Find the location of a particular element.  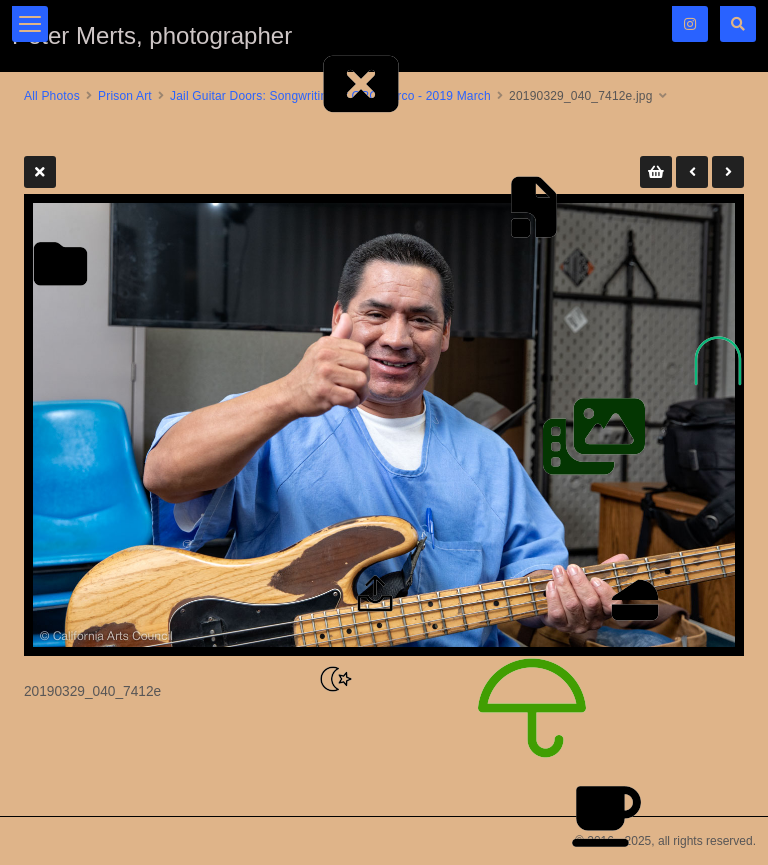

indicates a partial or incomplete file is located at coordinates (534, 207).